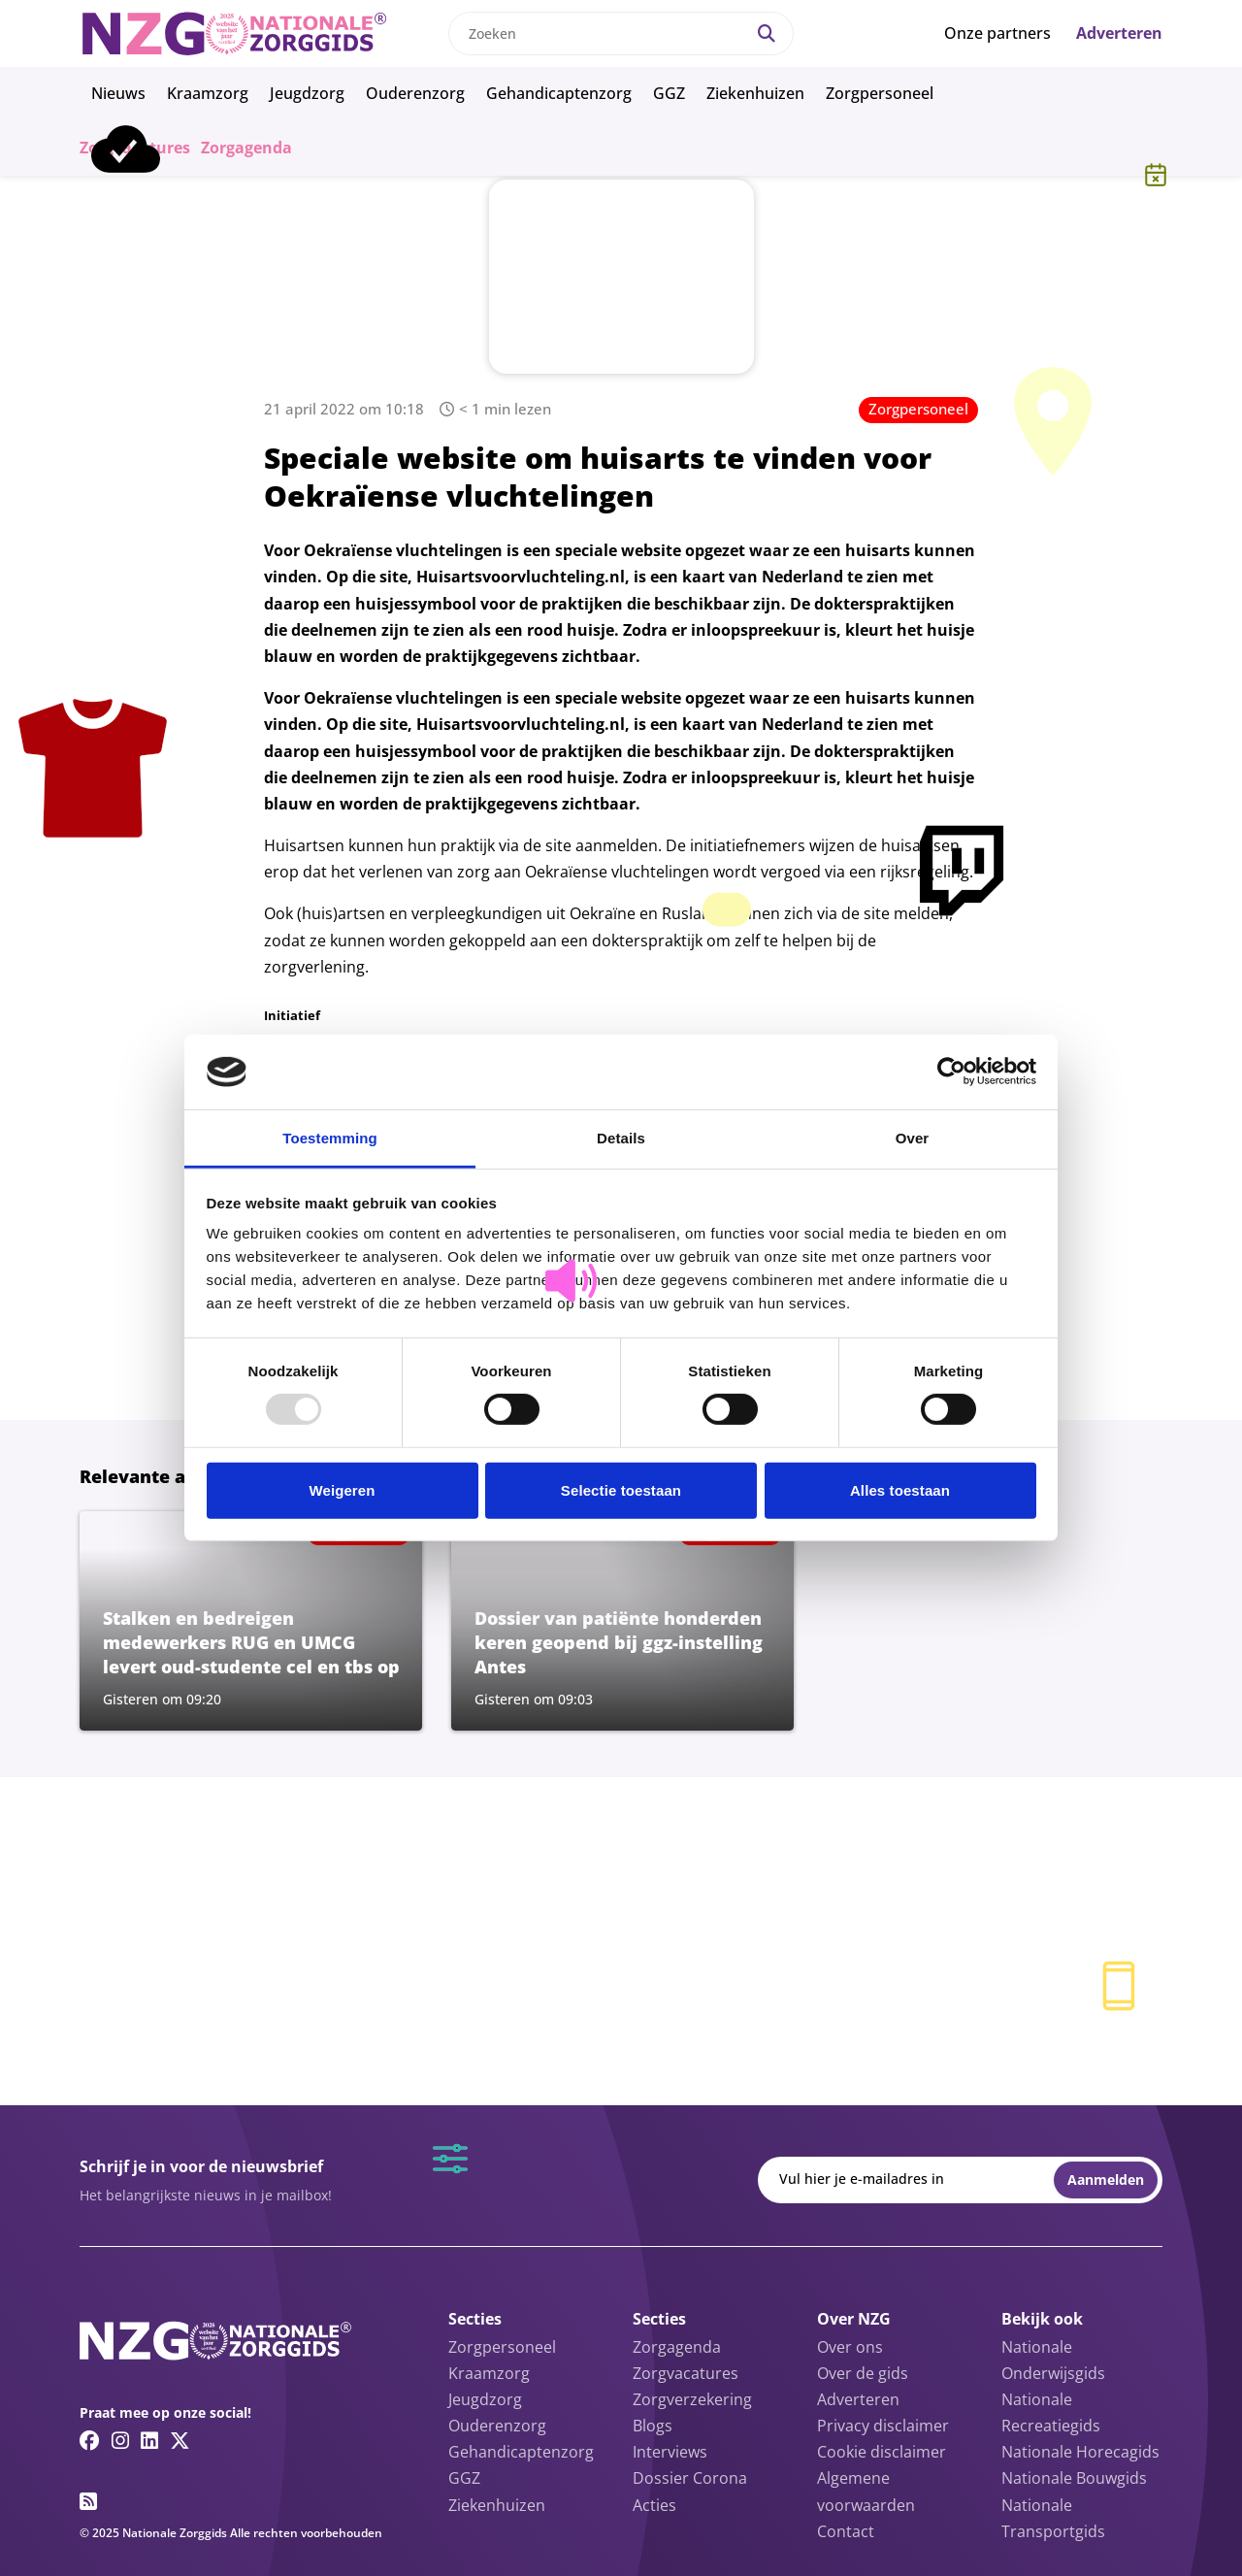 This screenshot has height=2576, width=1242. Describe the element at coordinates (1053, 421) in the screenshot. I see `view current location on map` at that location.